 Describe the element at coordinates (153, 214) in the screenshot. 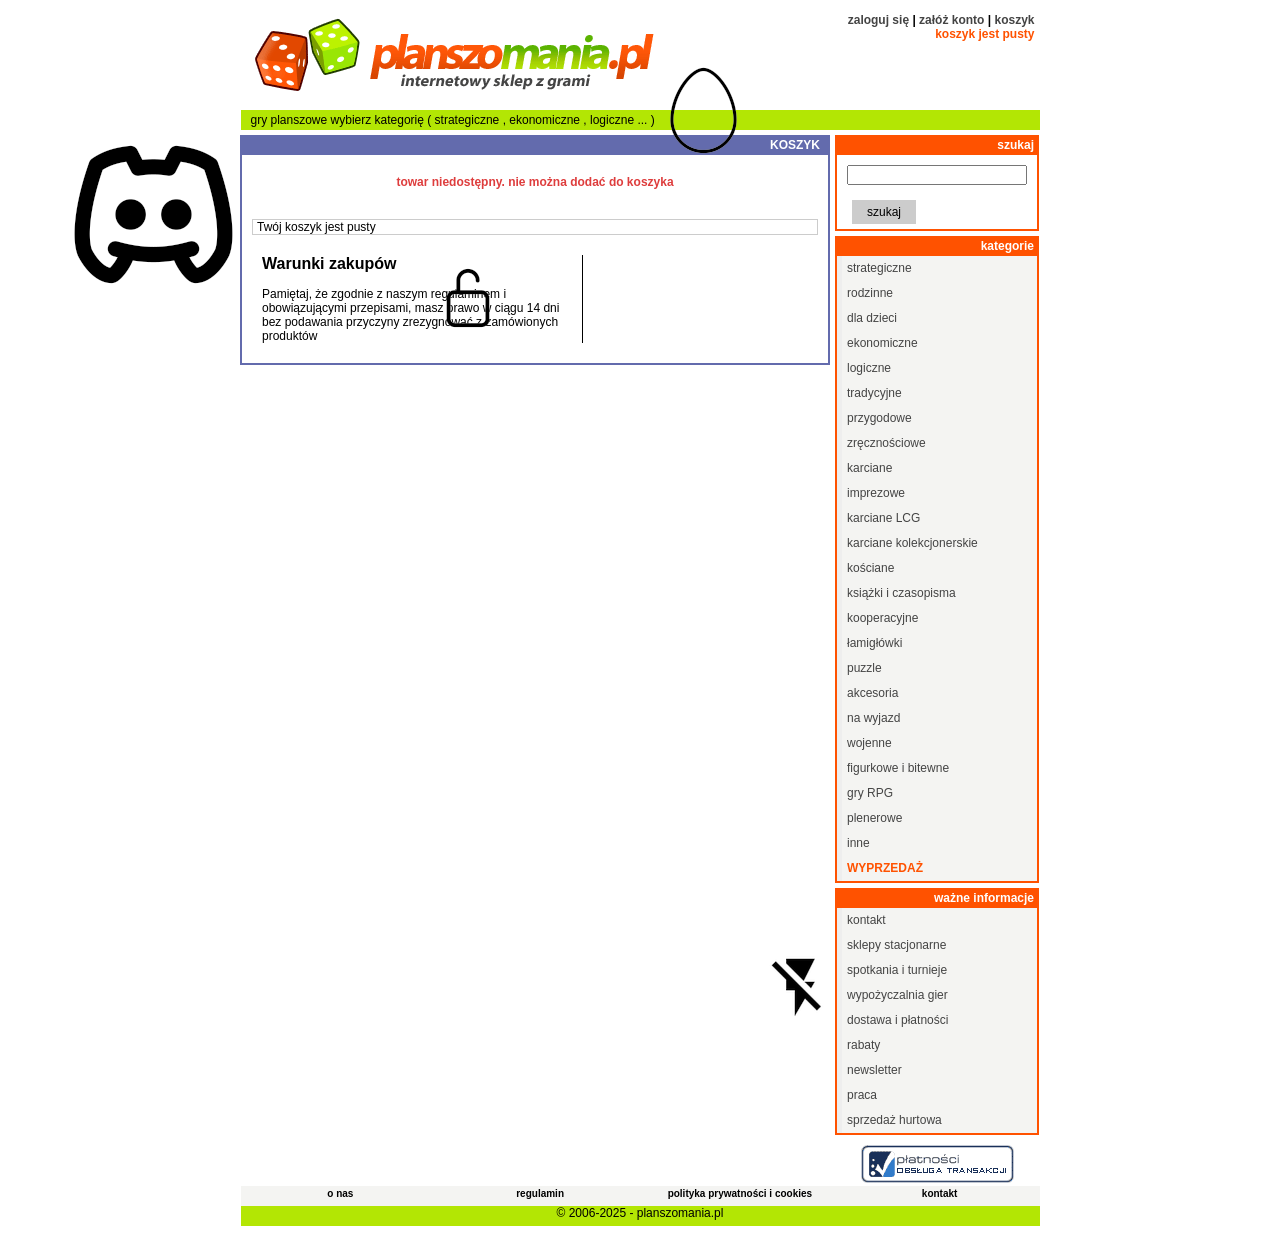

I see `open Discord` at that location.